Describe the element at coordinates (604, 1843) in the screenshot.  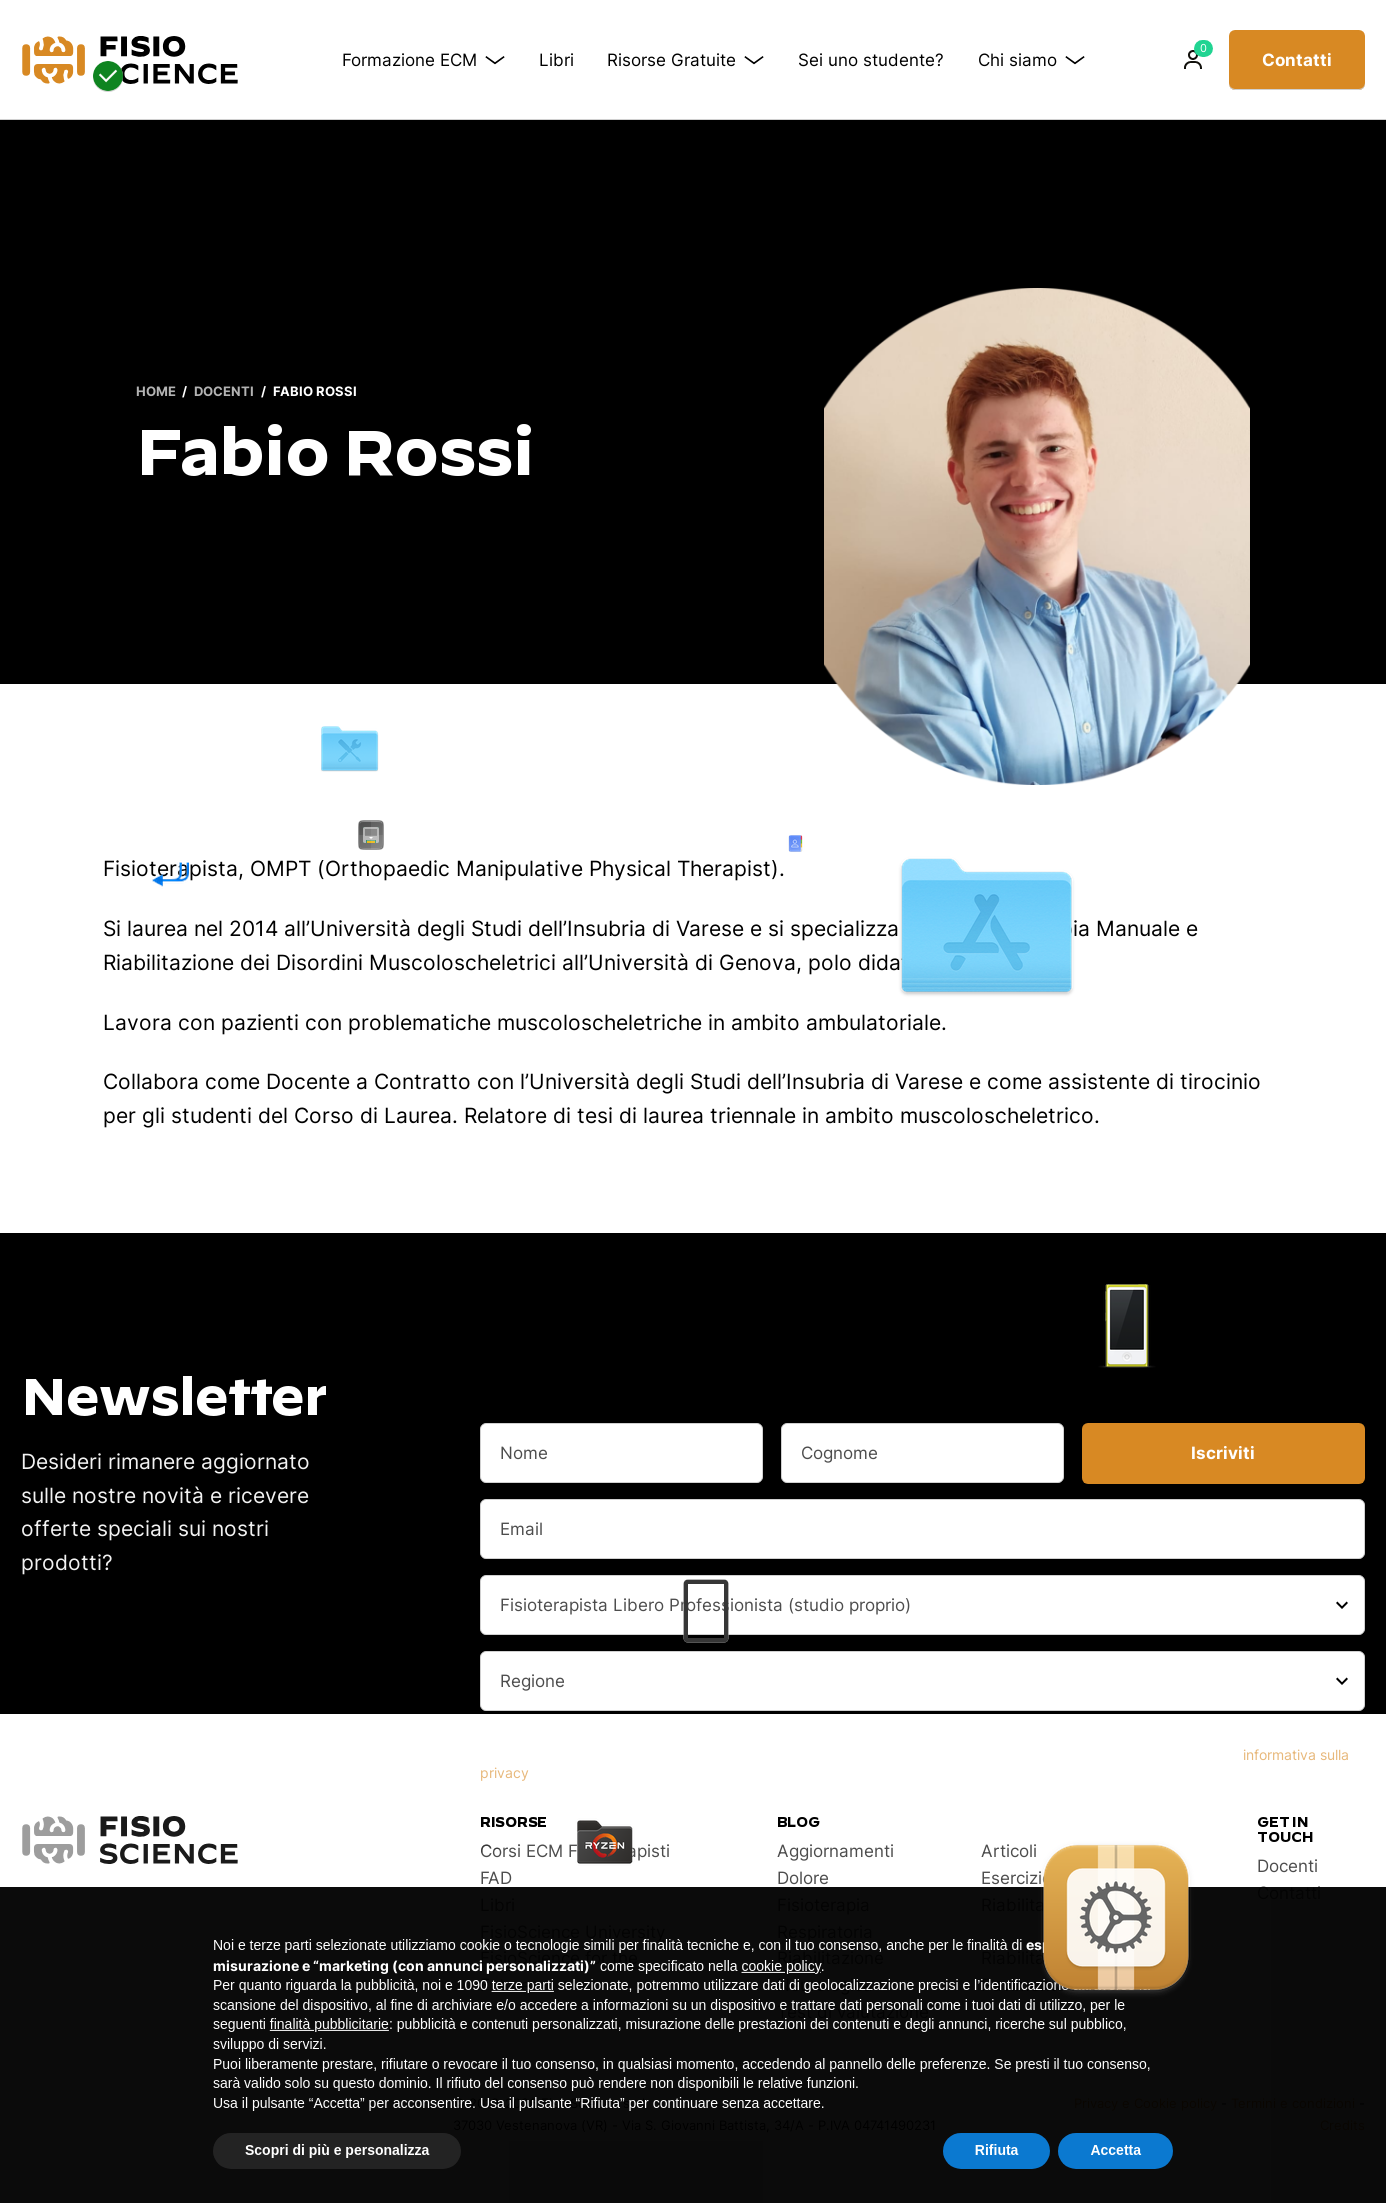
I see `folder containing AMD Ryzen-related files or software` at that location.